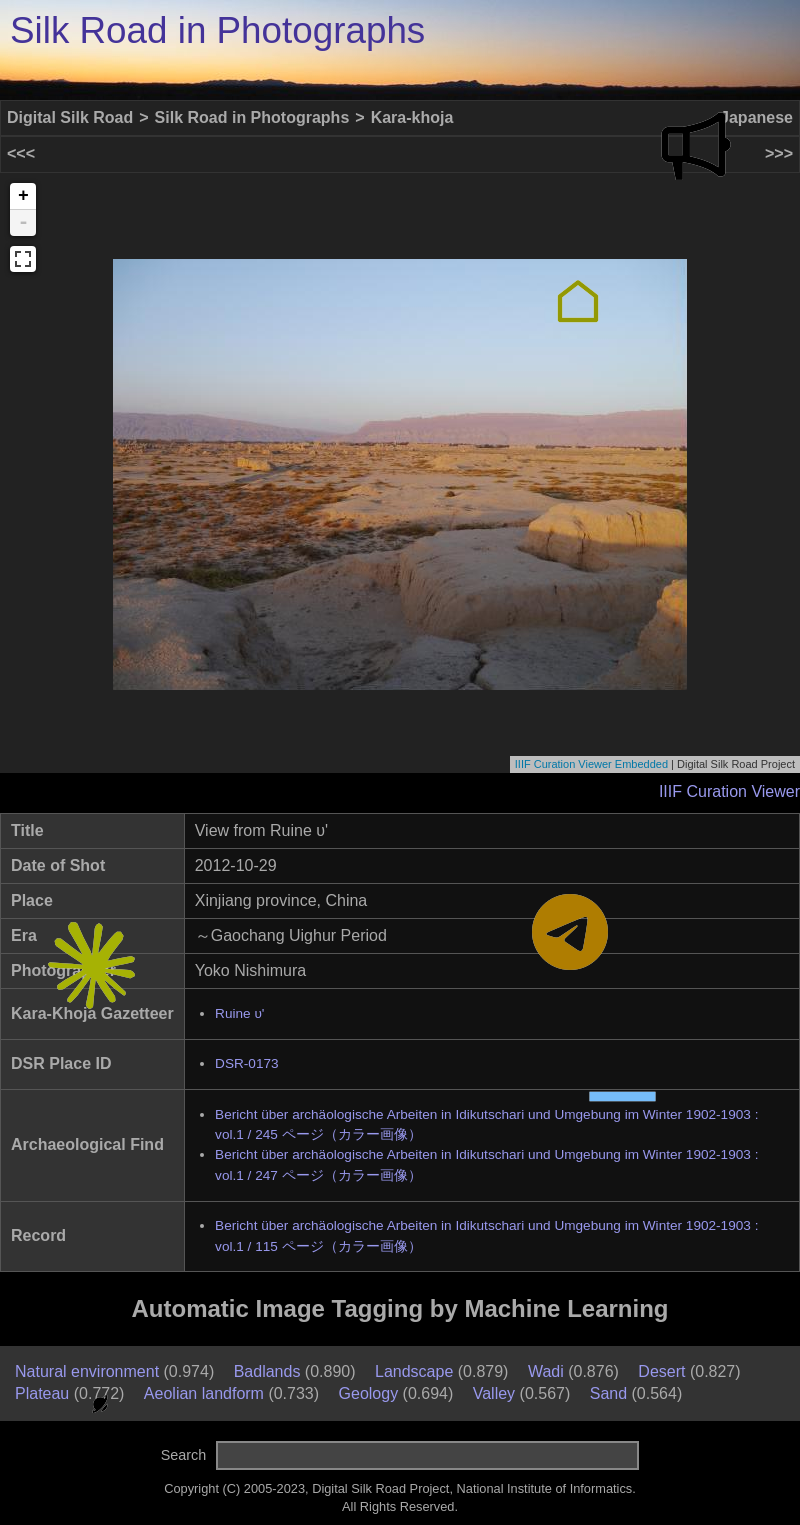 This screenshot has height=1525, width=800. Describe the element at coordinates (693, 144) in the screenshot. I see `make an announcement or broadcast` at that location.